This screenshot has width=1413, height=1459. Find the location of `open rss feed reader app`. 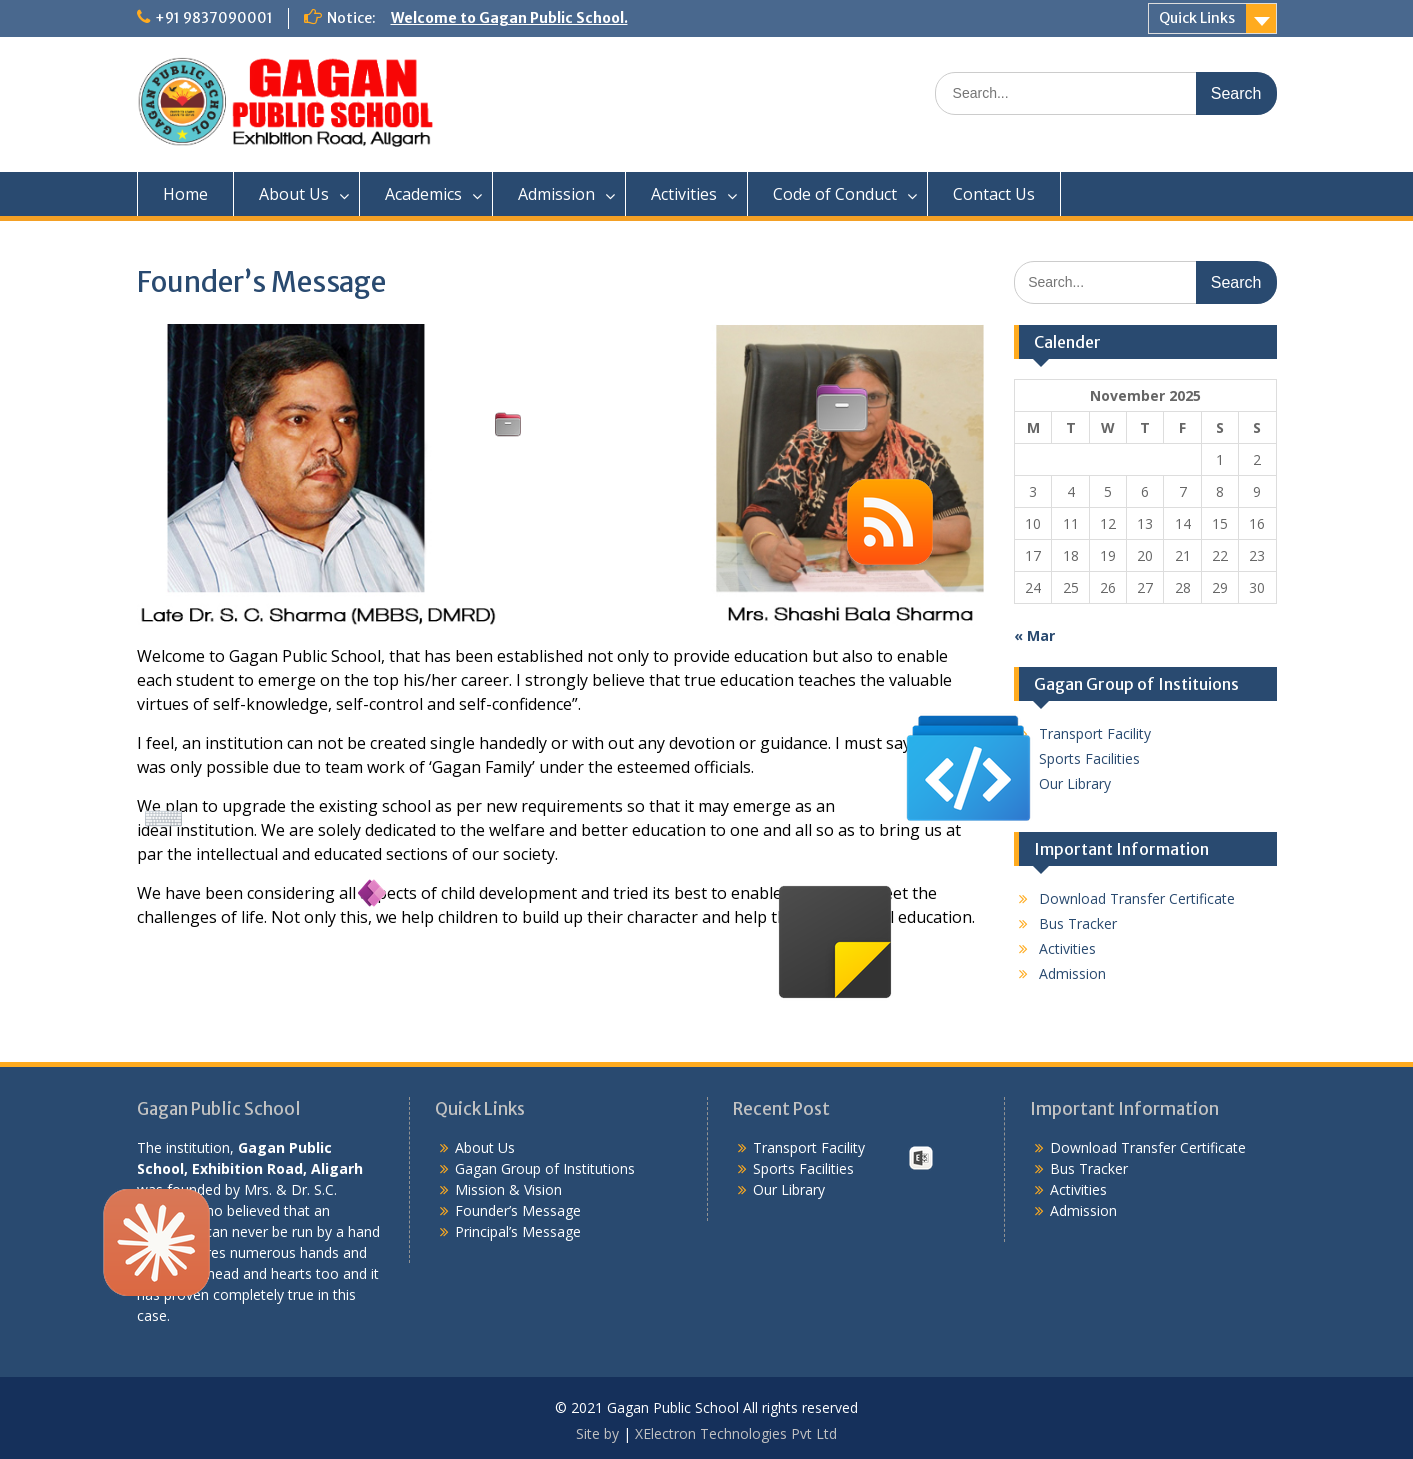

open rss feed reader app is located at coordinates (890, 522).